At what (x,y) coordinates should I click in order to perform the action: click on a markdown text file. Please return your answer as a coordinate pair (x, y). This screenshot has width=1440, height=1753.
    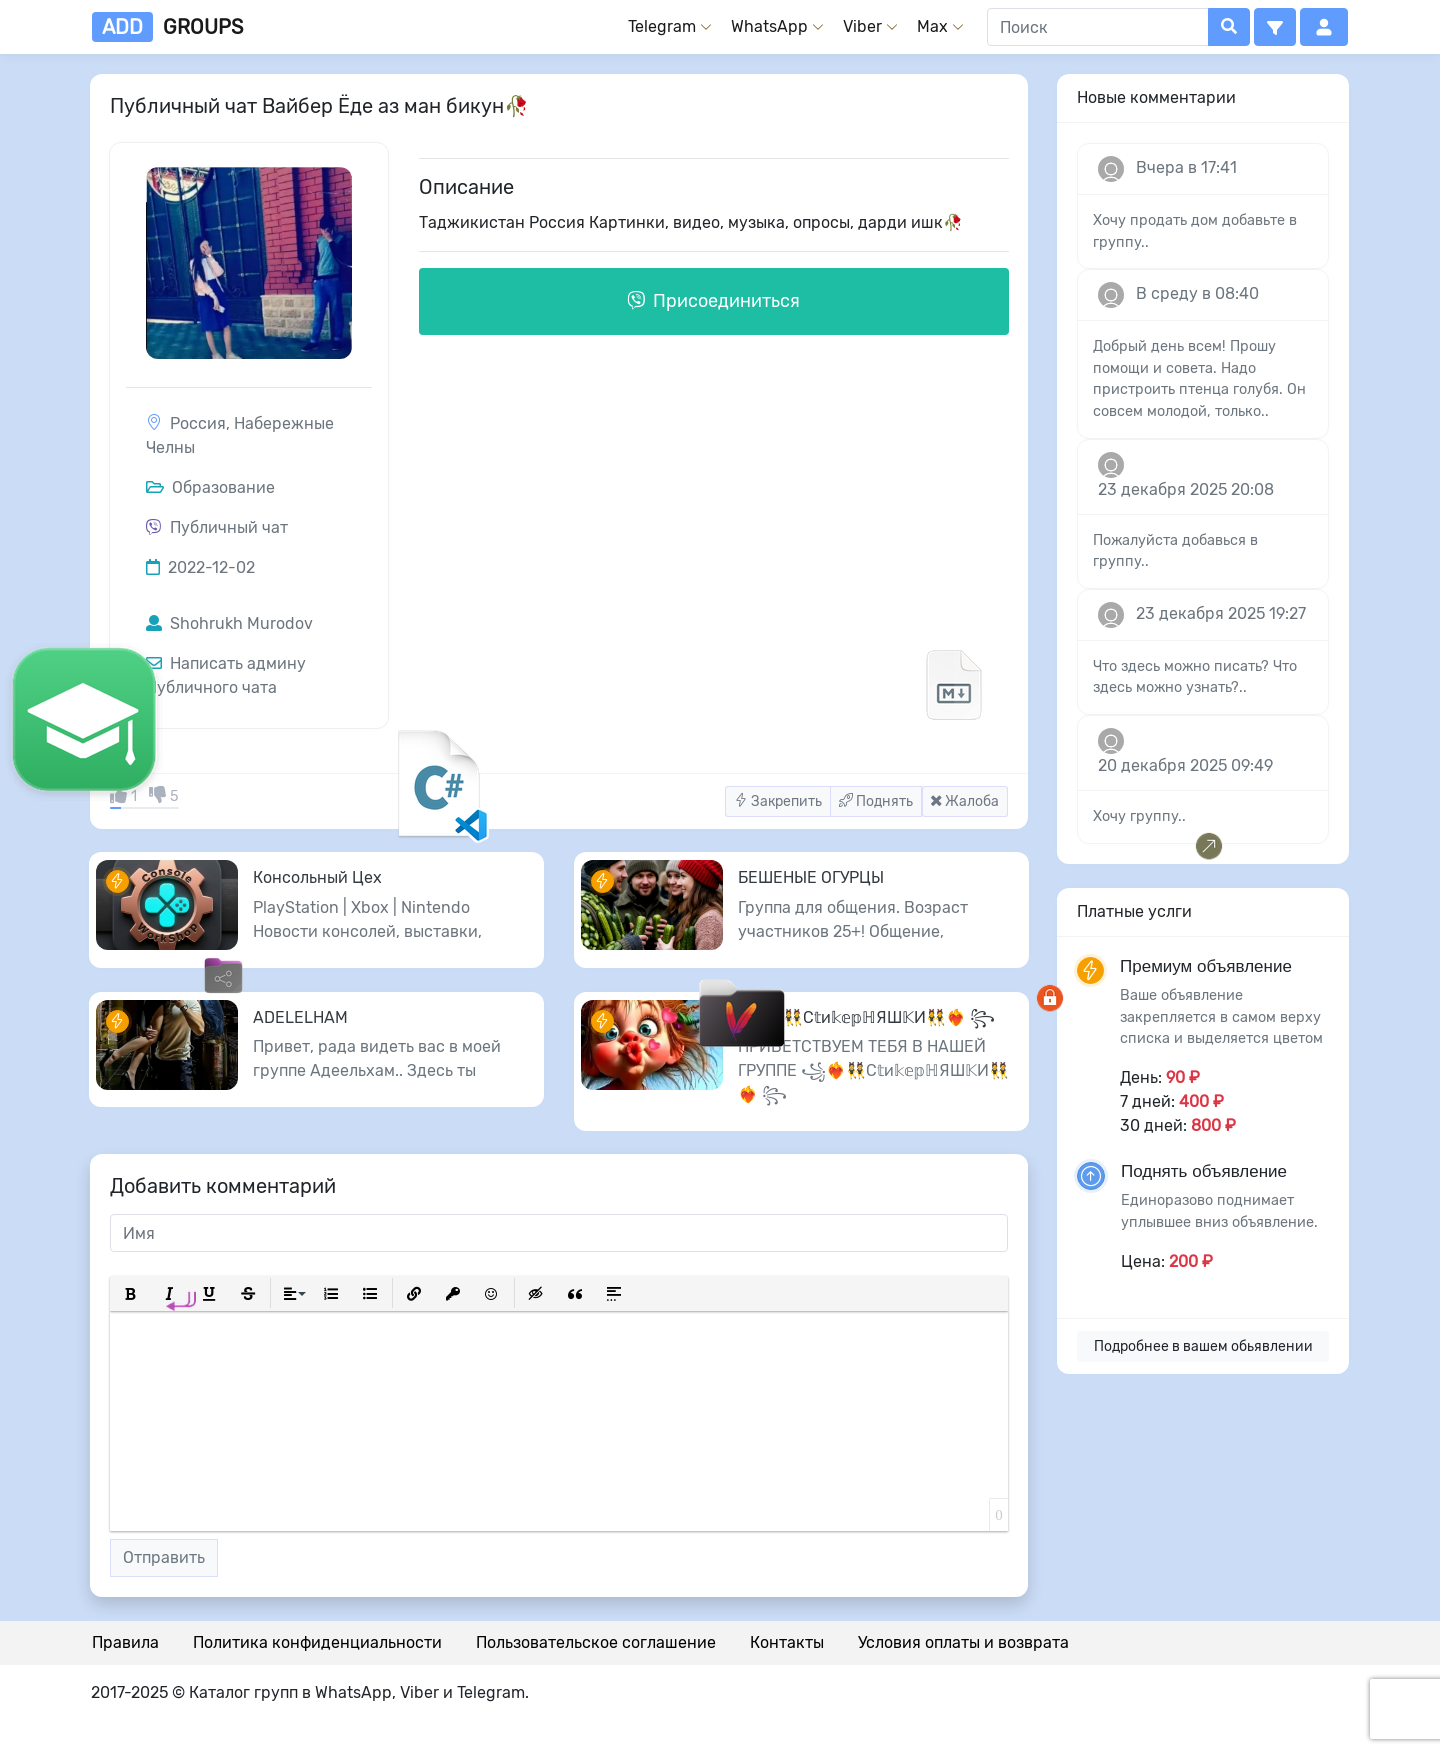
    Looking at the image, I should click on (954, 685).